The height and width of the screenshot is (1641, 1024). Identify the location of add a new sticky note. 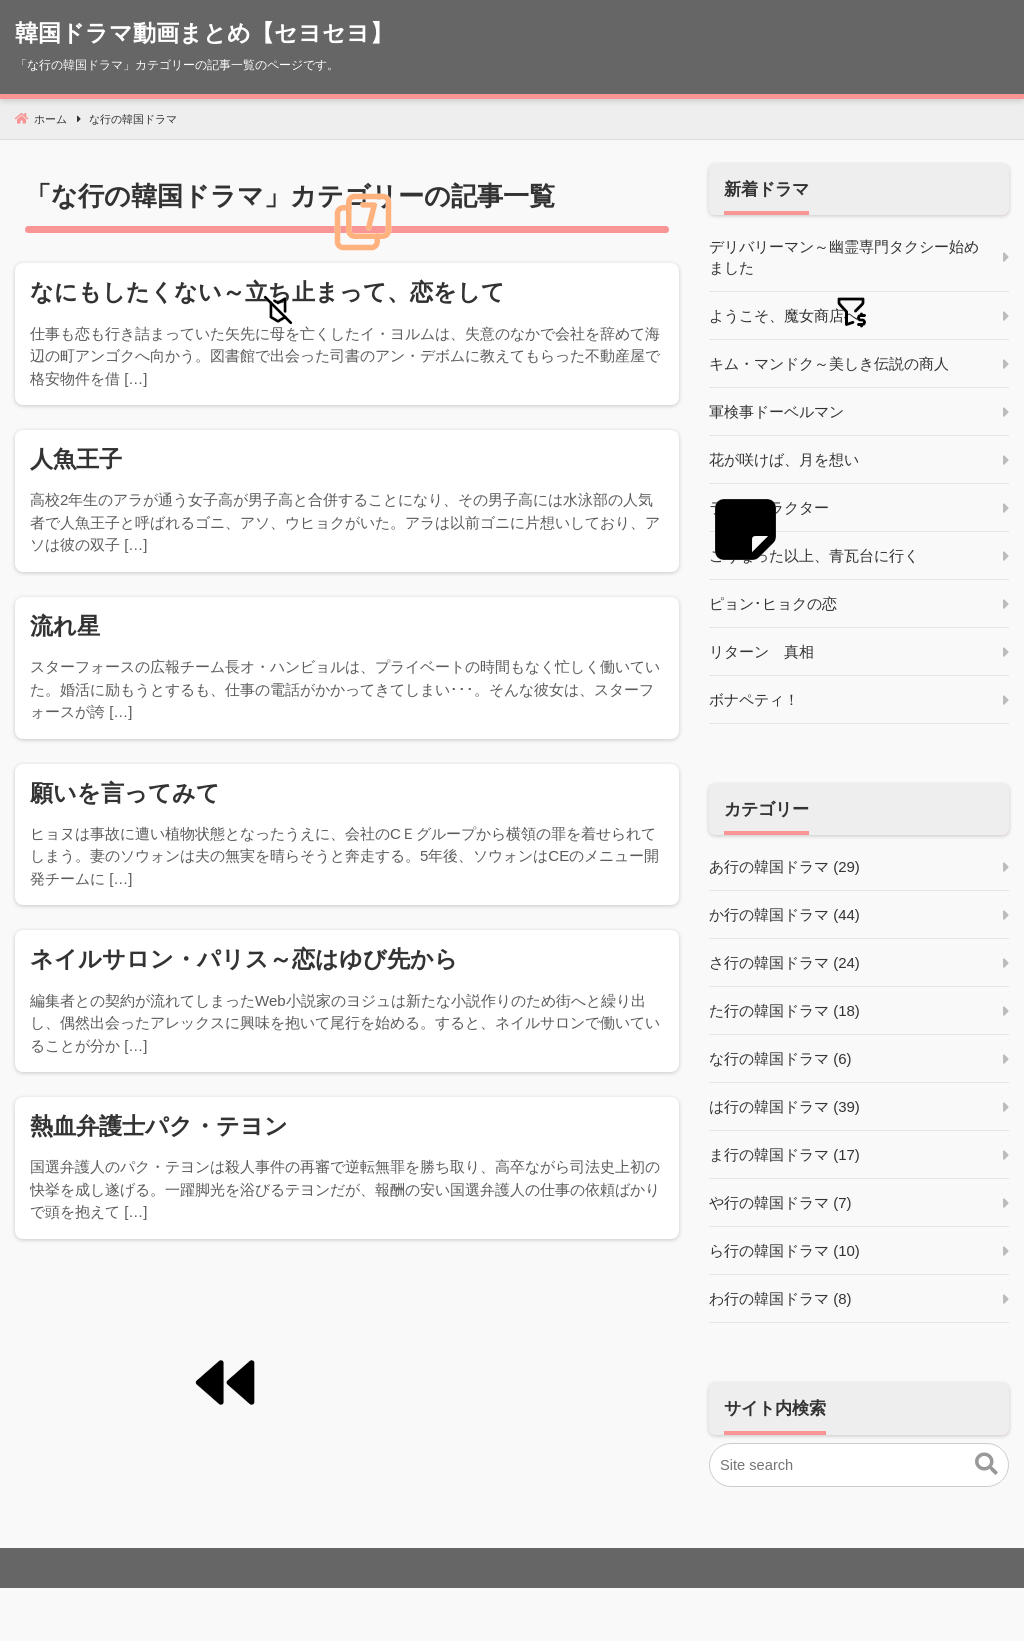
(745, 529).